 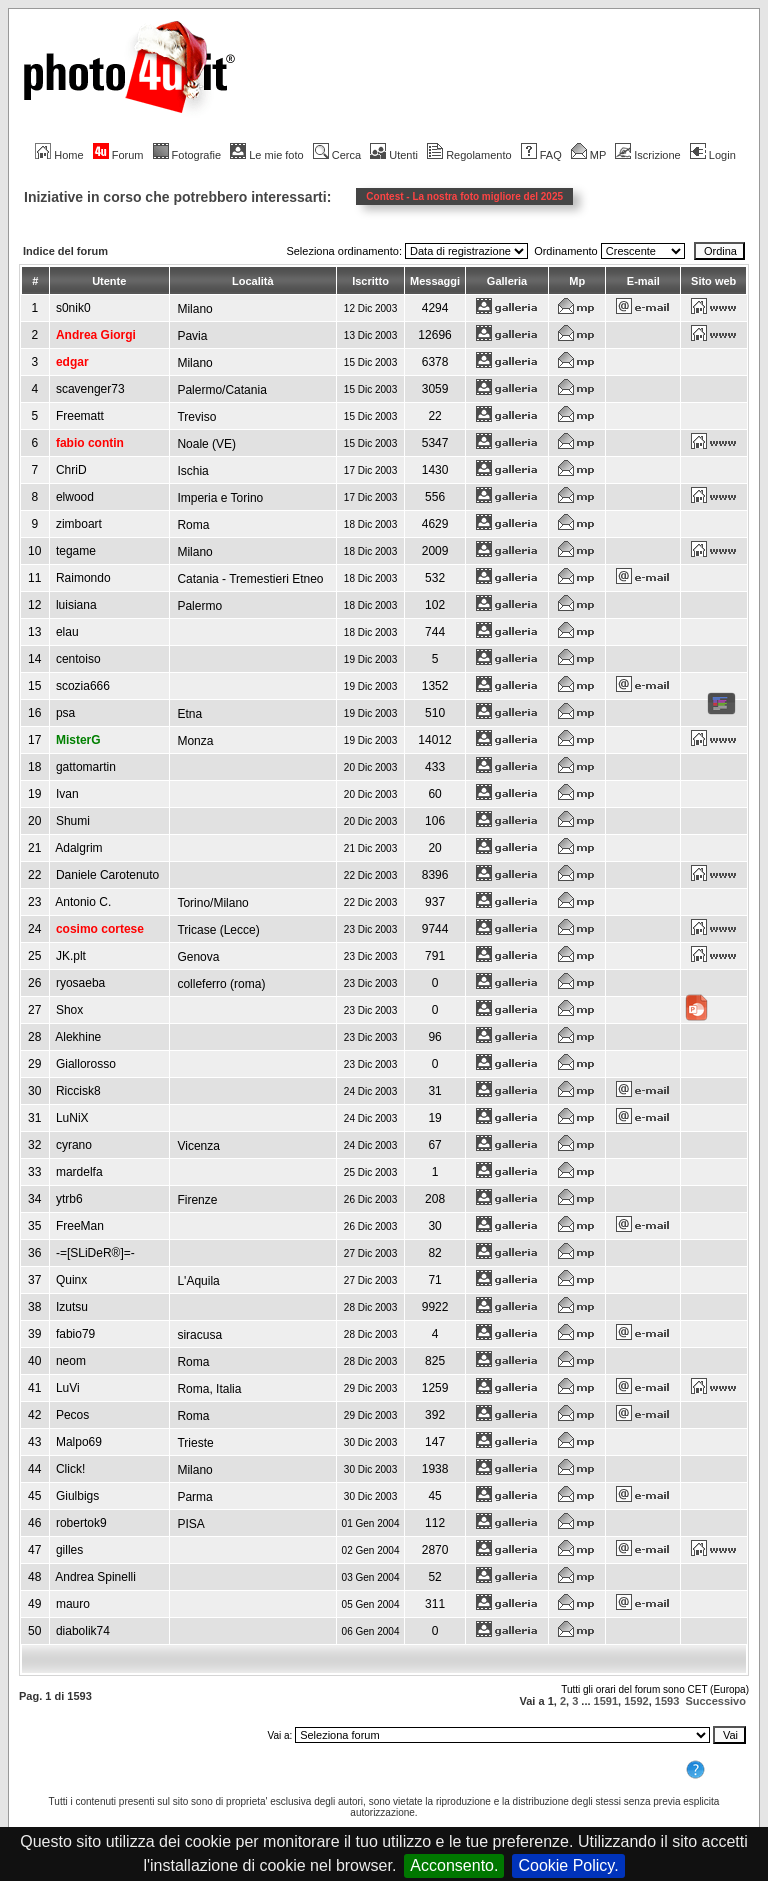 I want to click on open the software development environment, so click(x=721, y=703).